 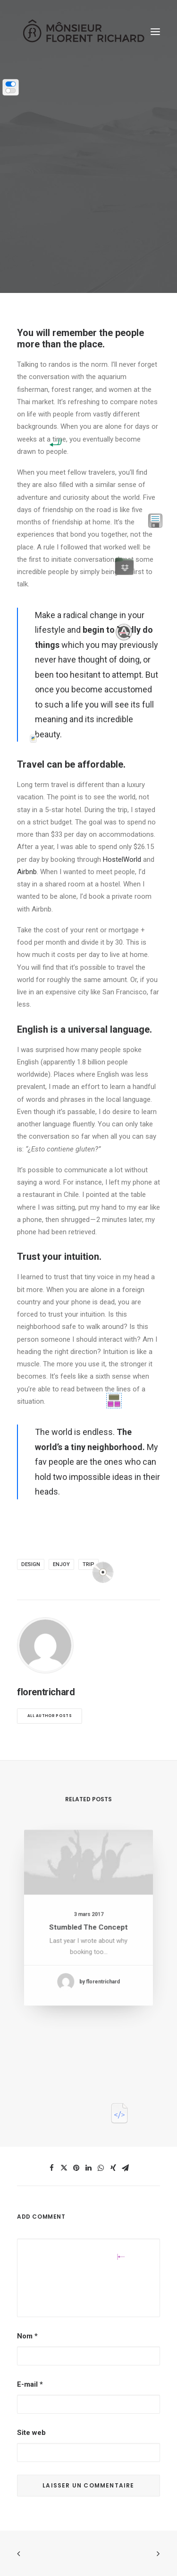 What do you see at coordinates (33, 738) in the screenshot?
I see `python bytecode file (.pyc)` at bounding box center [33, 738].